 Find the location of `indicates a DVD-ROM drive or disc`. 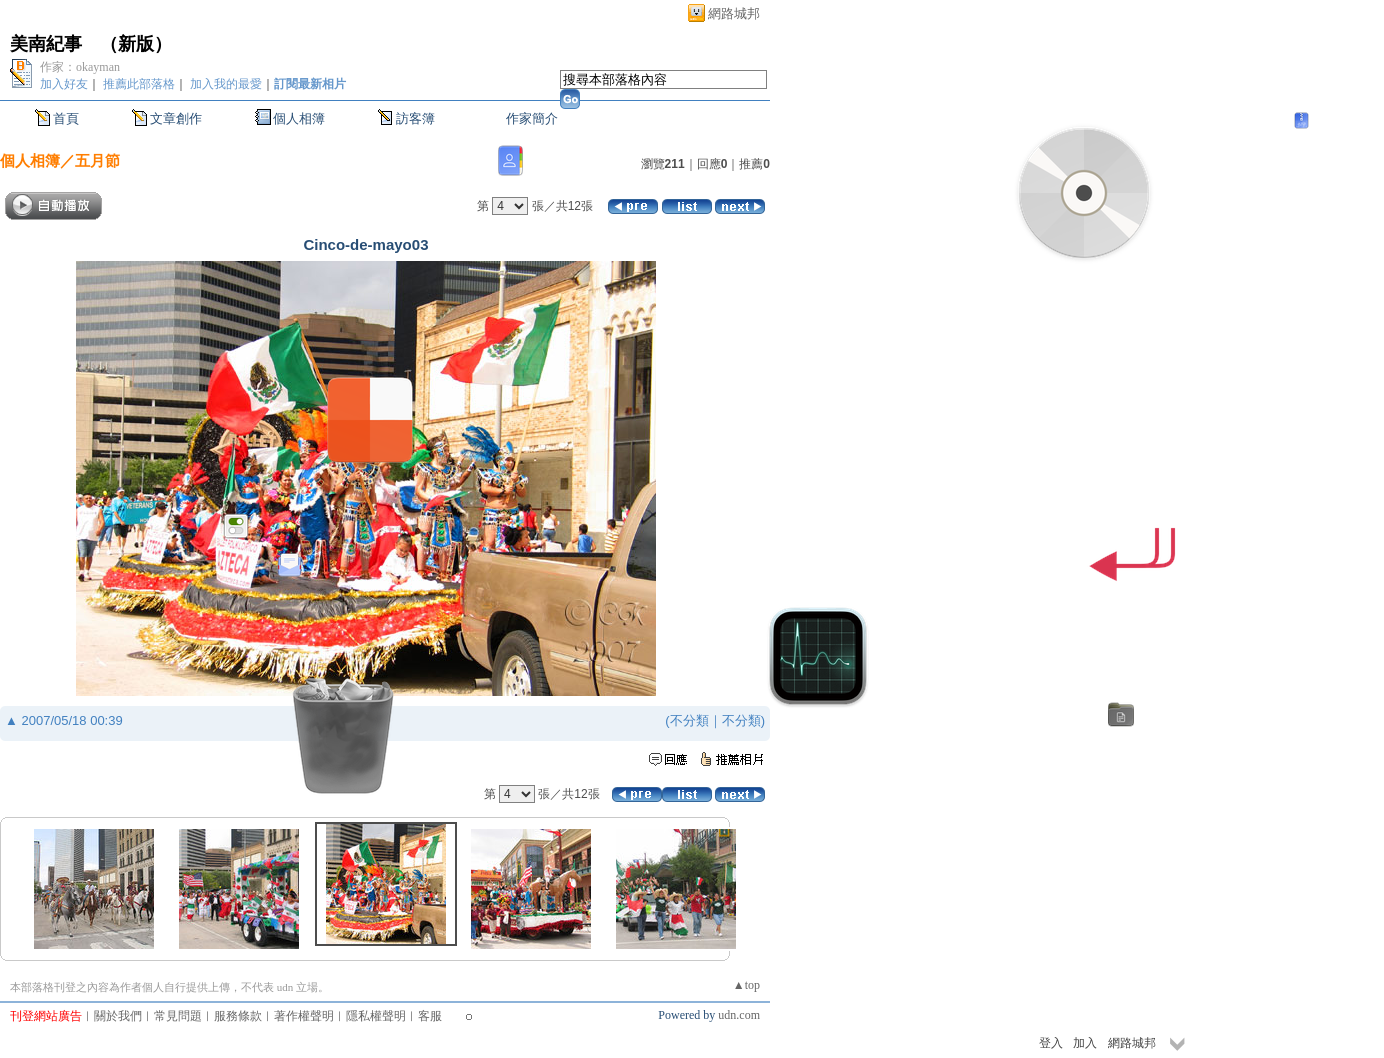

indicates a DVD-ROM drive or disc is located at coordinates (1084, 193).